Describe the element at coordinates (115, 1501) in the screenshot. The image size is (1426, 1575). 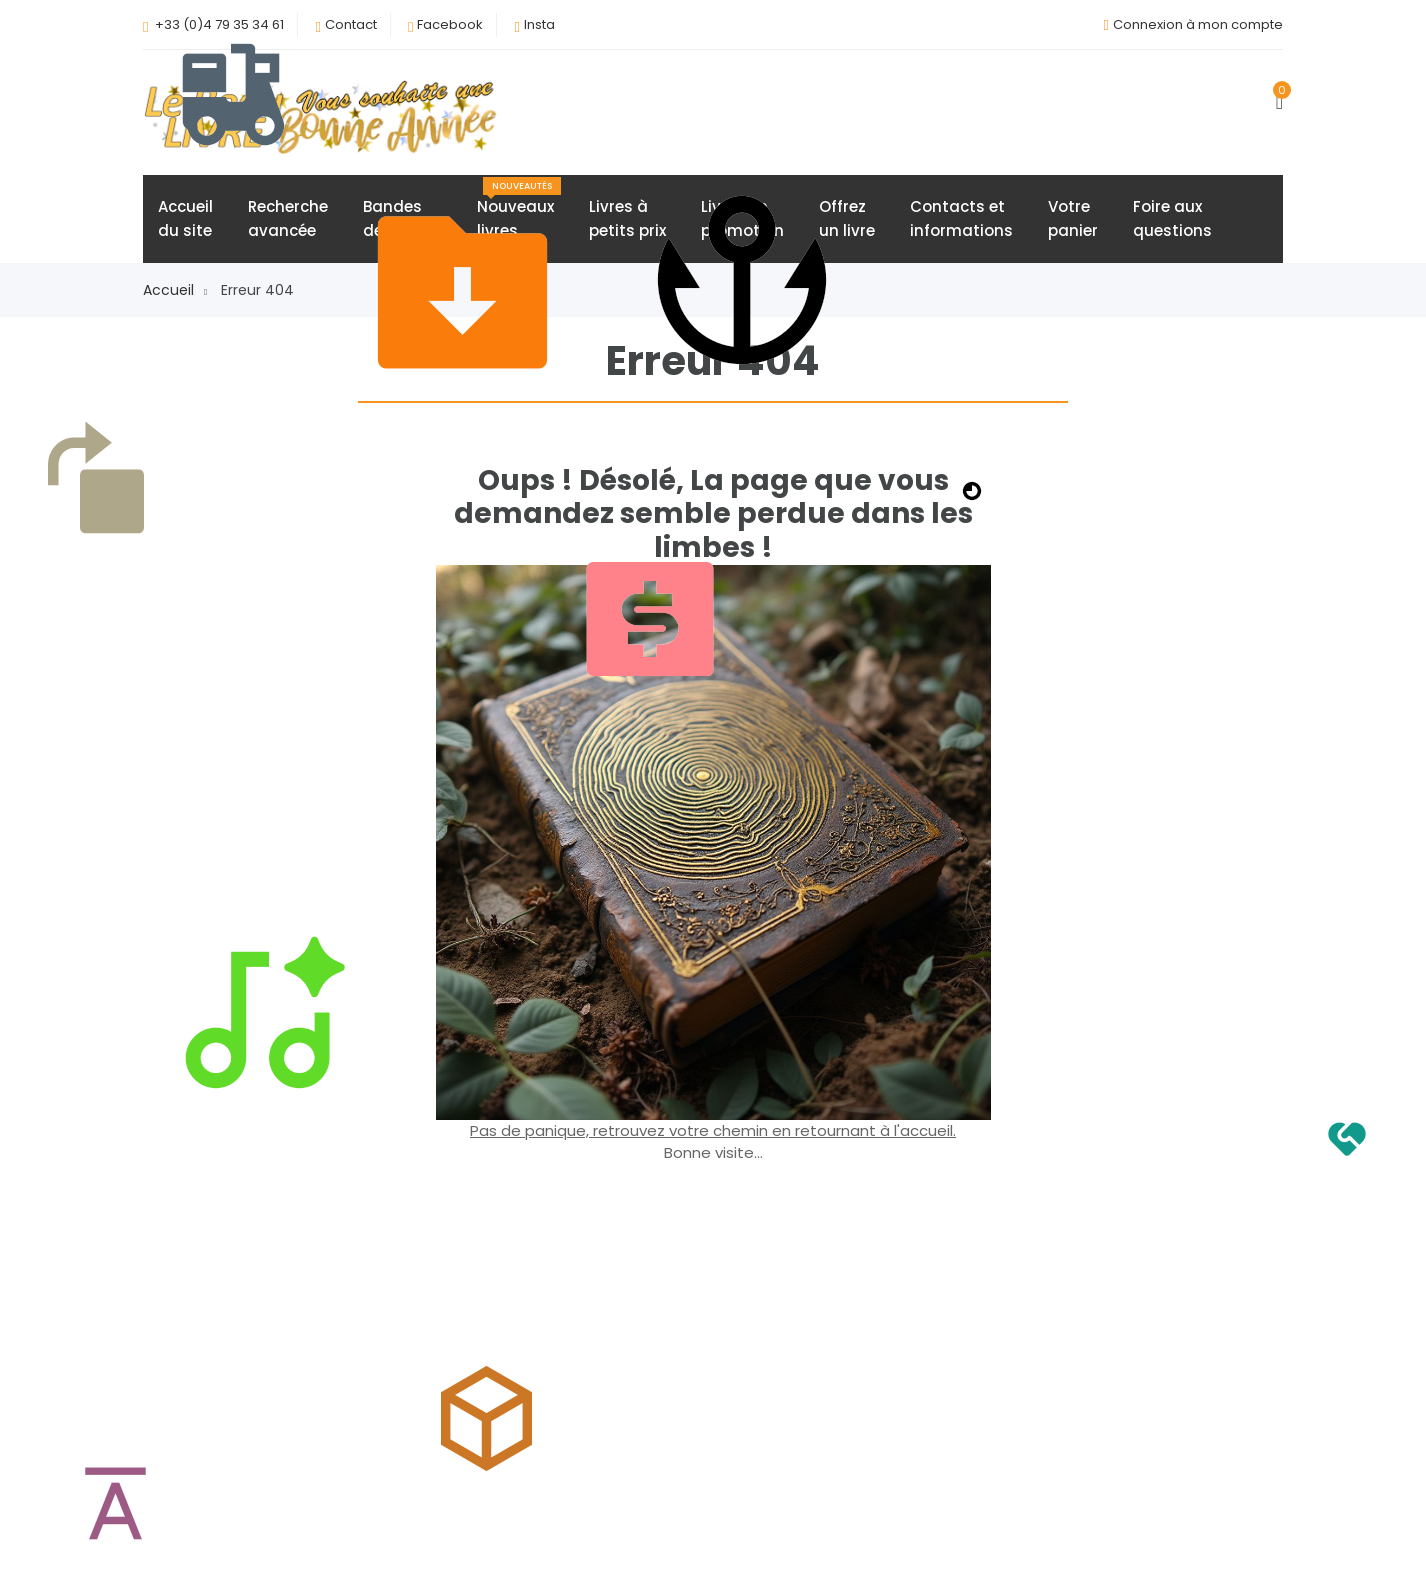
I see `apply overline formatting to selected text` at that location.